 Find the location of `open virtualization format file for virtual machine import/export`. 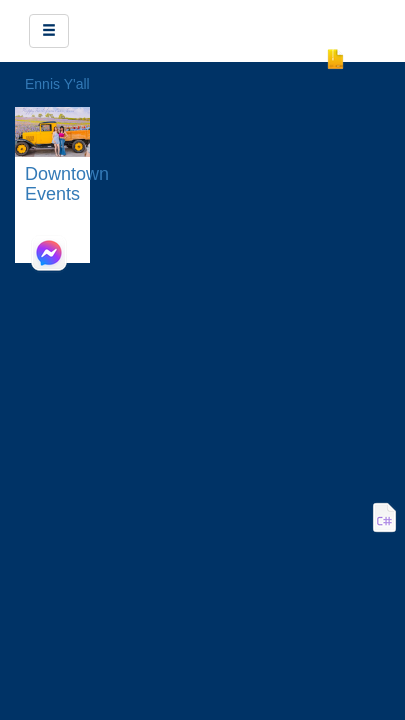

open virtualization format file for virtual machine import/export is located at coordinates (335, 59).